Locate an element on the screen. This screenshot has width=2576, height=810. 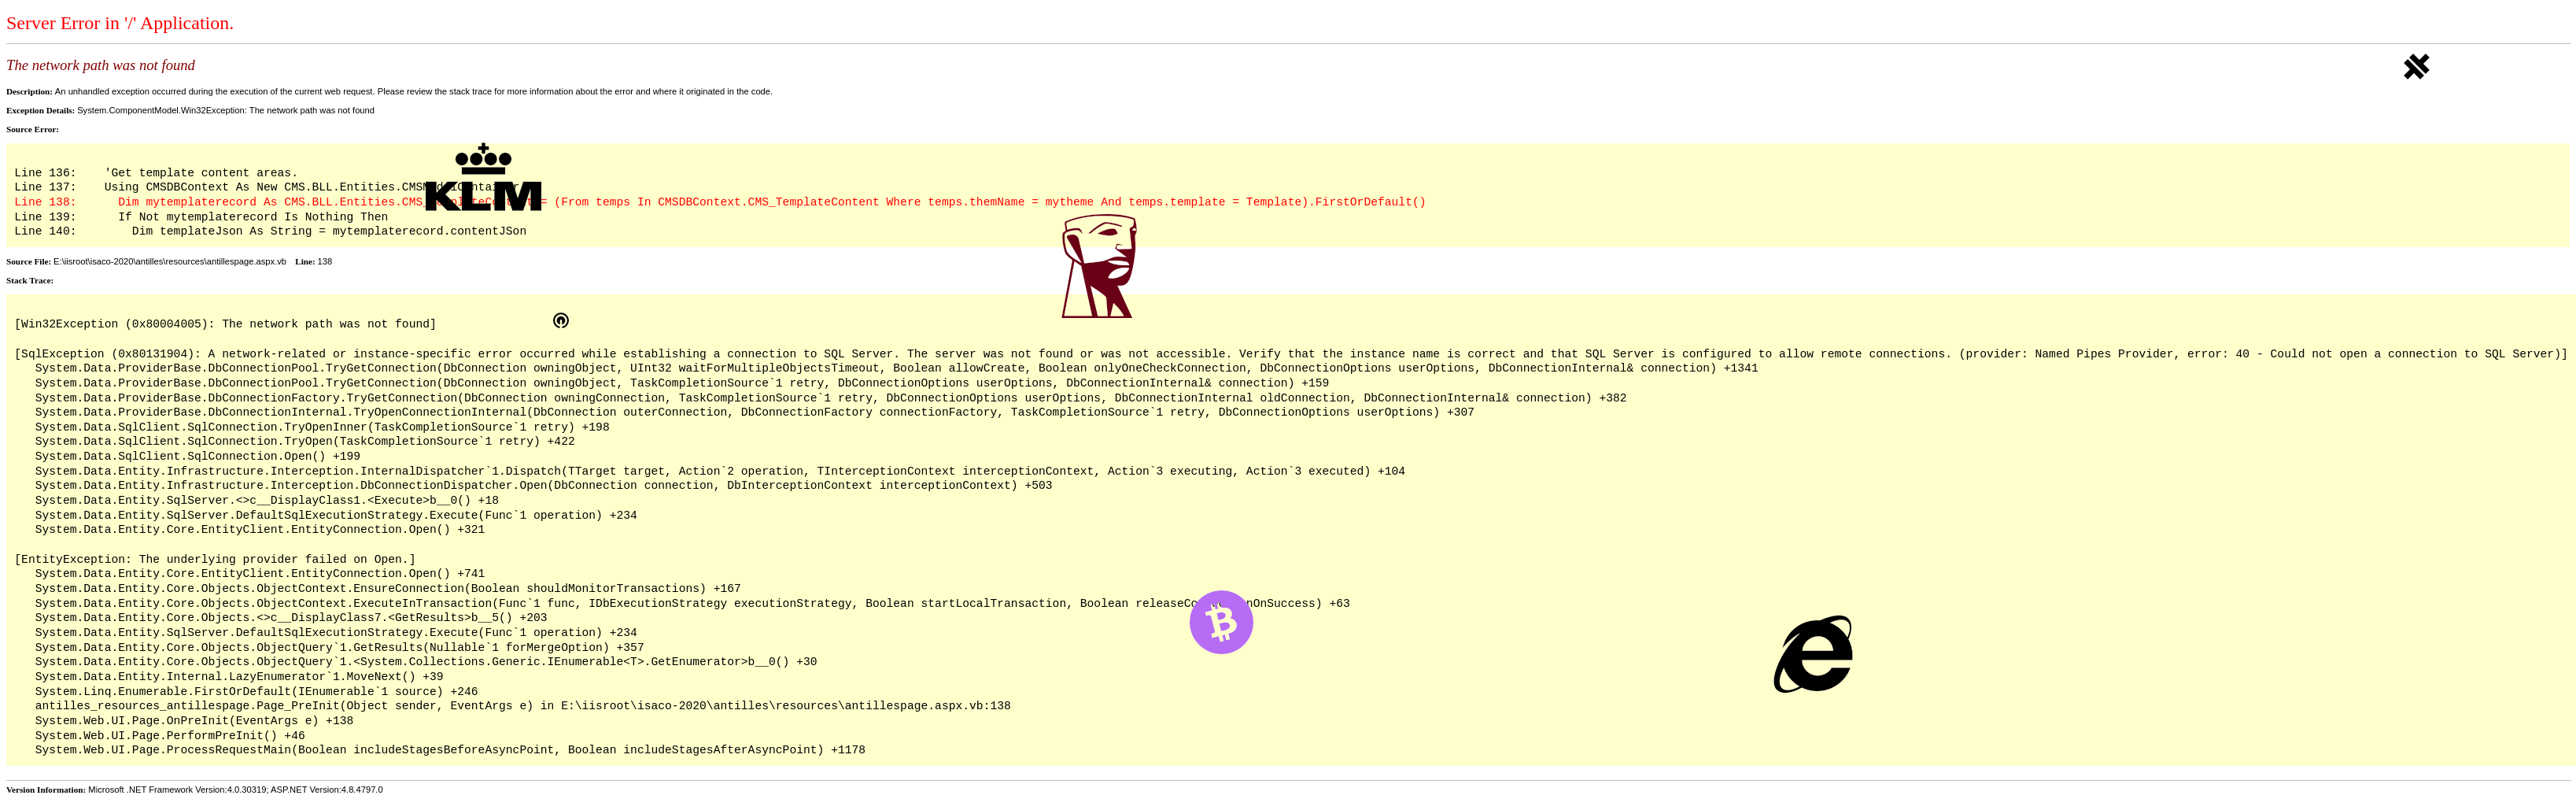
open Internet Explorer browser is located at coordinates (1815, 656).